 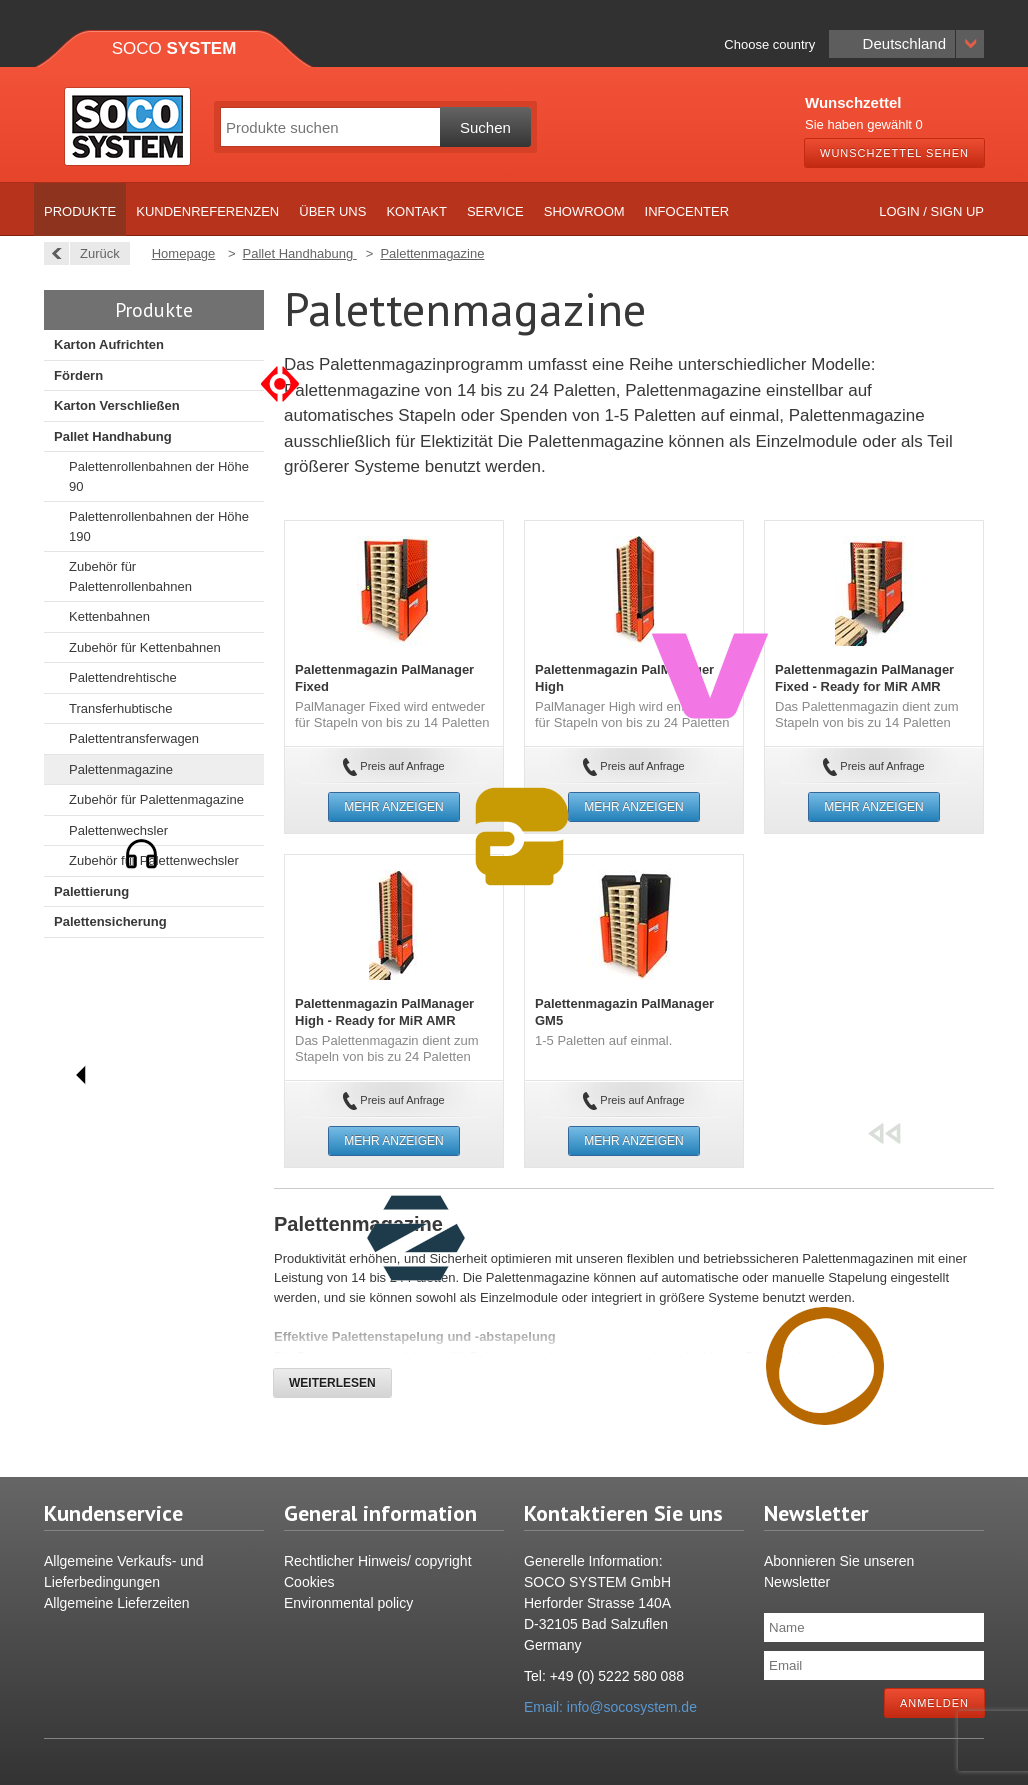 I want to click on access audio or music settings, so click(x=141, y=854).